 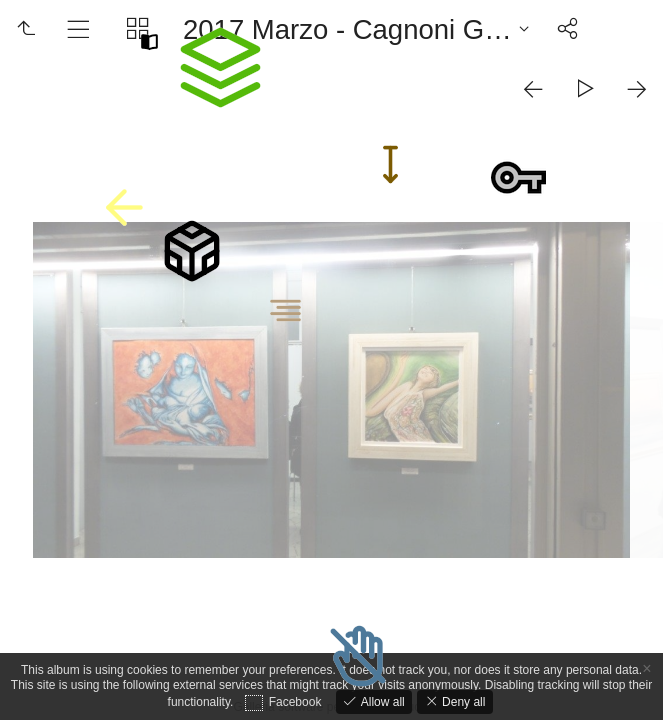 I want to click on go back to the previous screen, so click(x=124, y=207).